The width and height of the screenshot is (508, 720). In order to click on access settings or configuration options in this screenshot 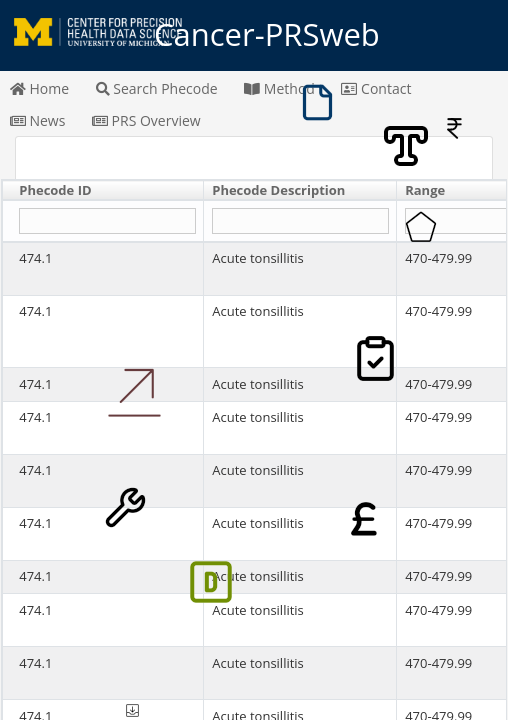, I will do `click(125, 507)`.